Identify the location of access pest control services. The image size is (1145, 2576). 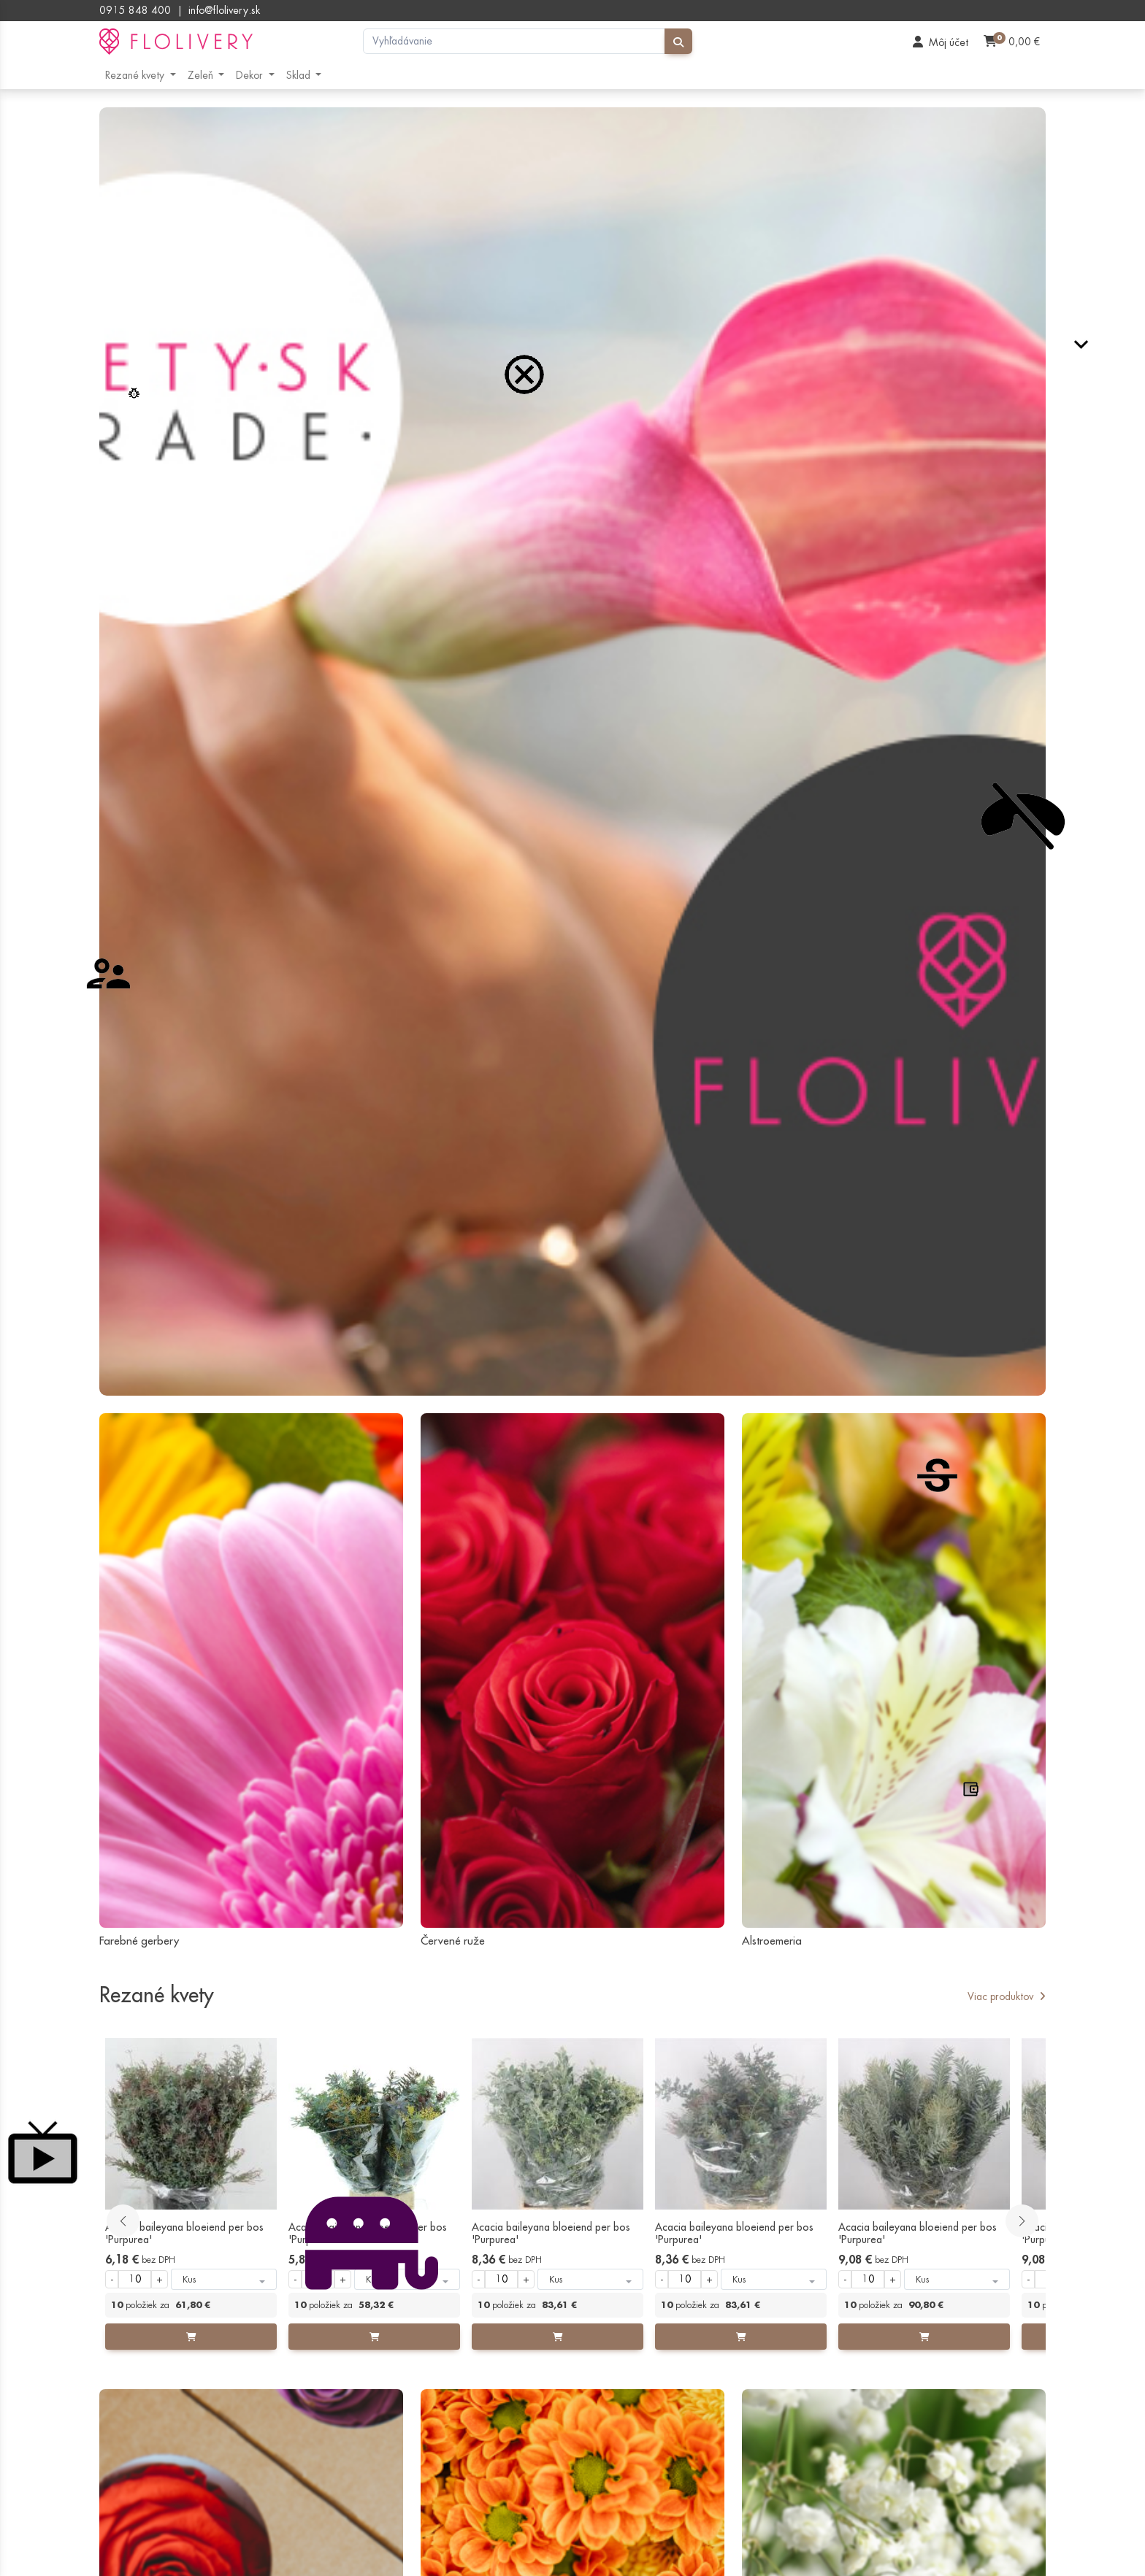
(134, 393).